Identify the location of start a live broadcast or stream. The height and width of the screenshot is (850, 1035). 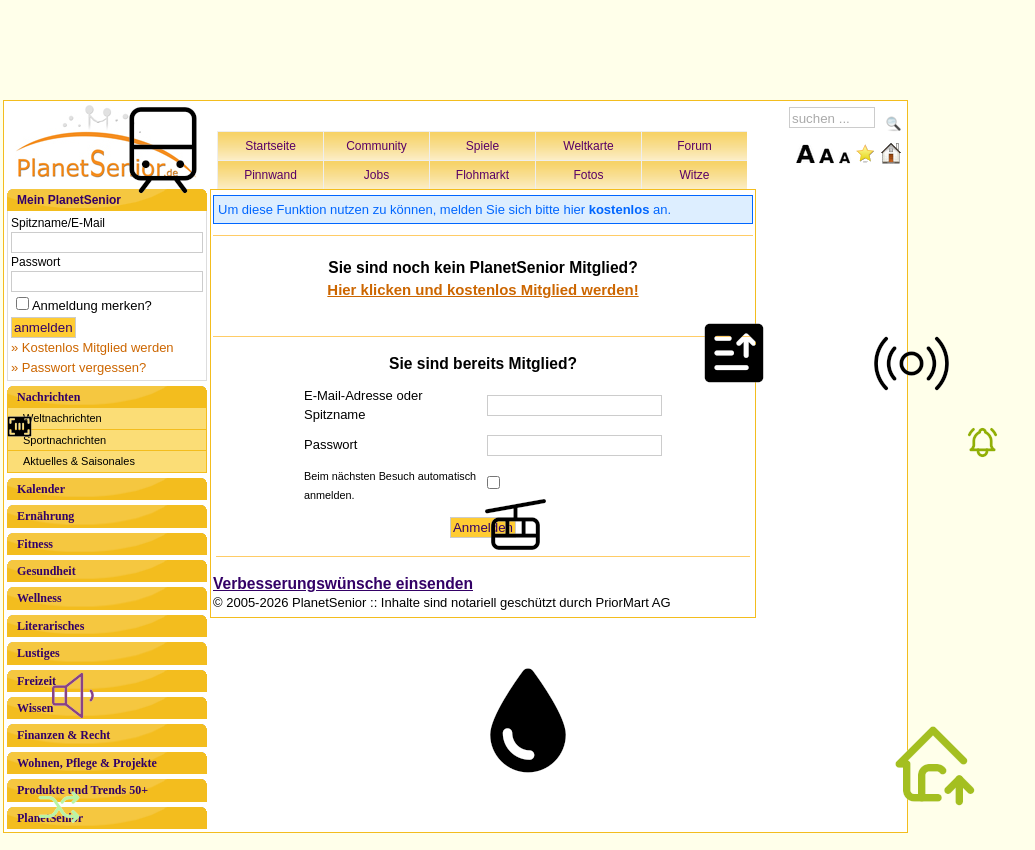
(911, 363).